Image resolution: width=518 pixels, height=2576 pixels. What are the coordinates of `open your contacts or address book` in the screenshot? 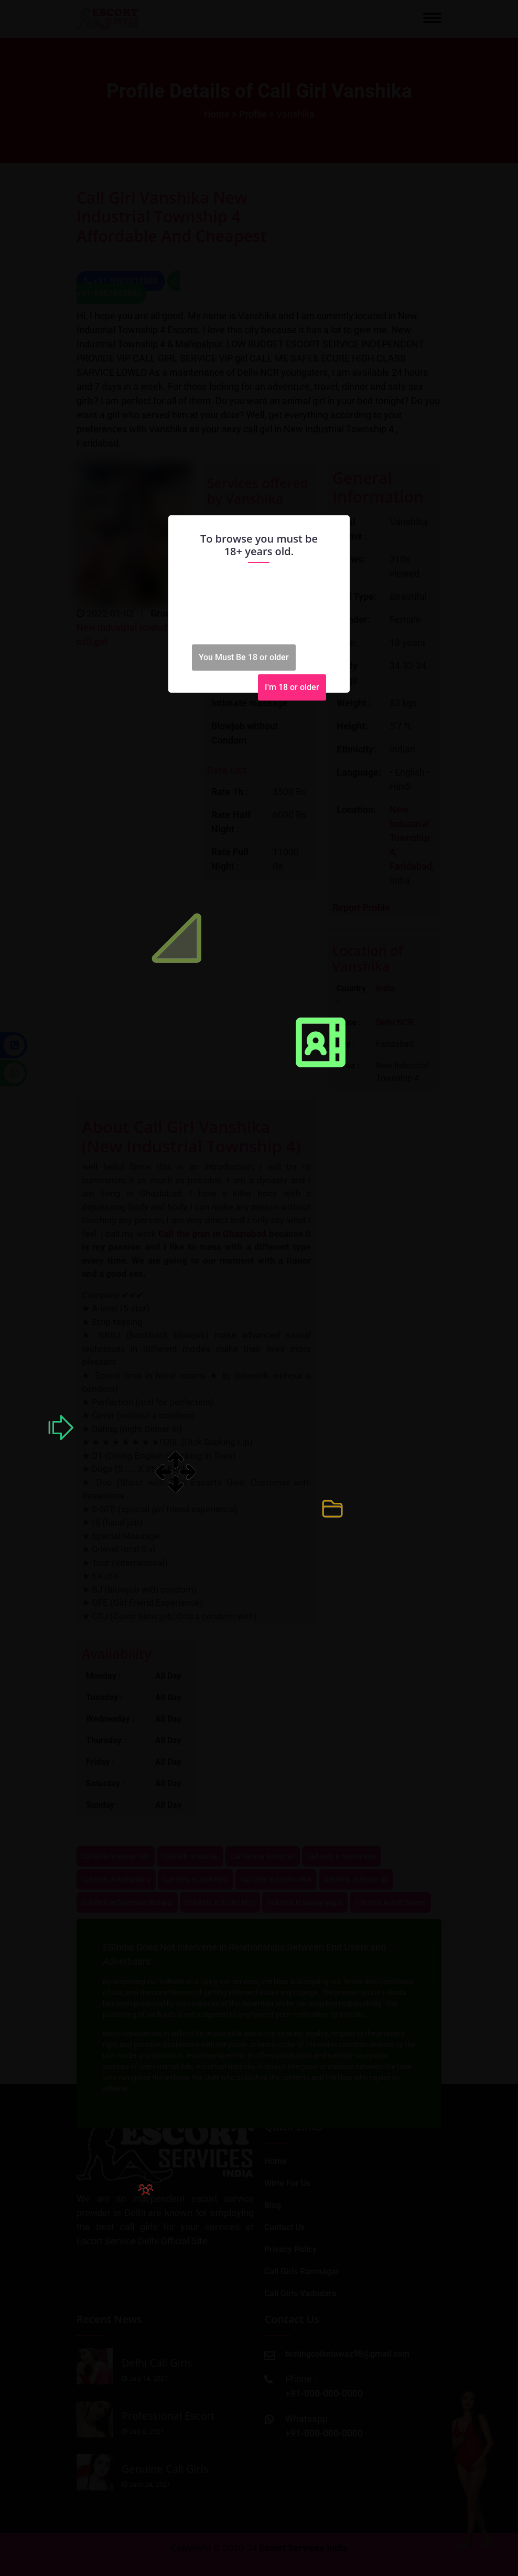 It's located at (320, 1042).